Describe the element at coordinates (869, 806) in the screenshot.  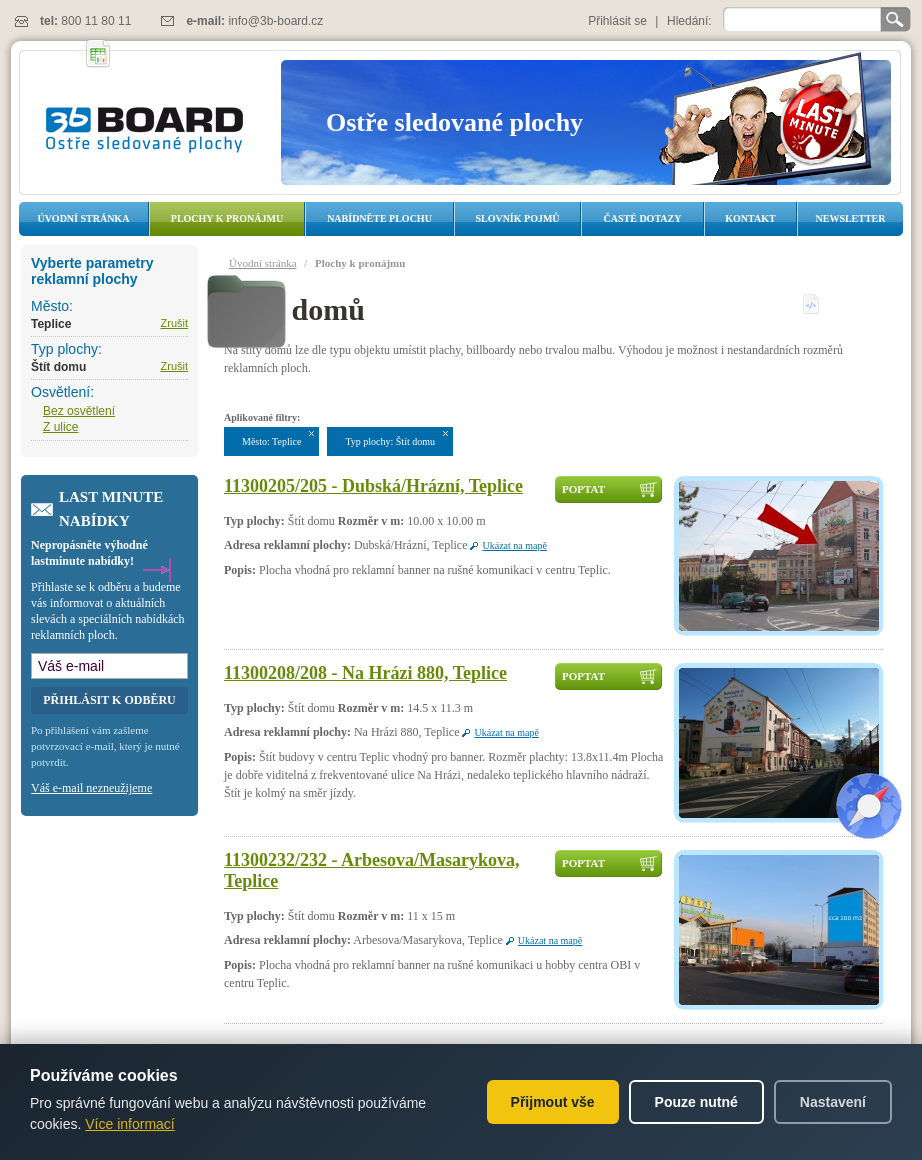
I see `open gnome web browser (epiphany)` at that location.